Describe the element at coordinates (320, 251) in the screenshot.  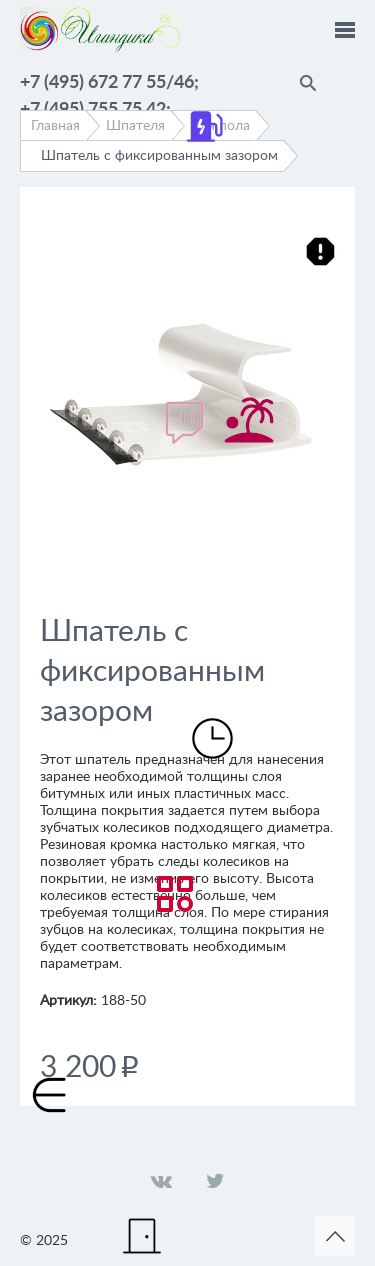
I see `report a problem or issue` at that location.